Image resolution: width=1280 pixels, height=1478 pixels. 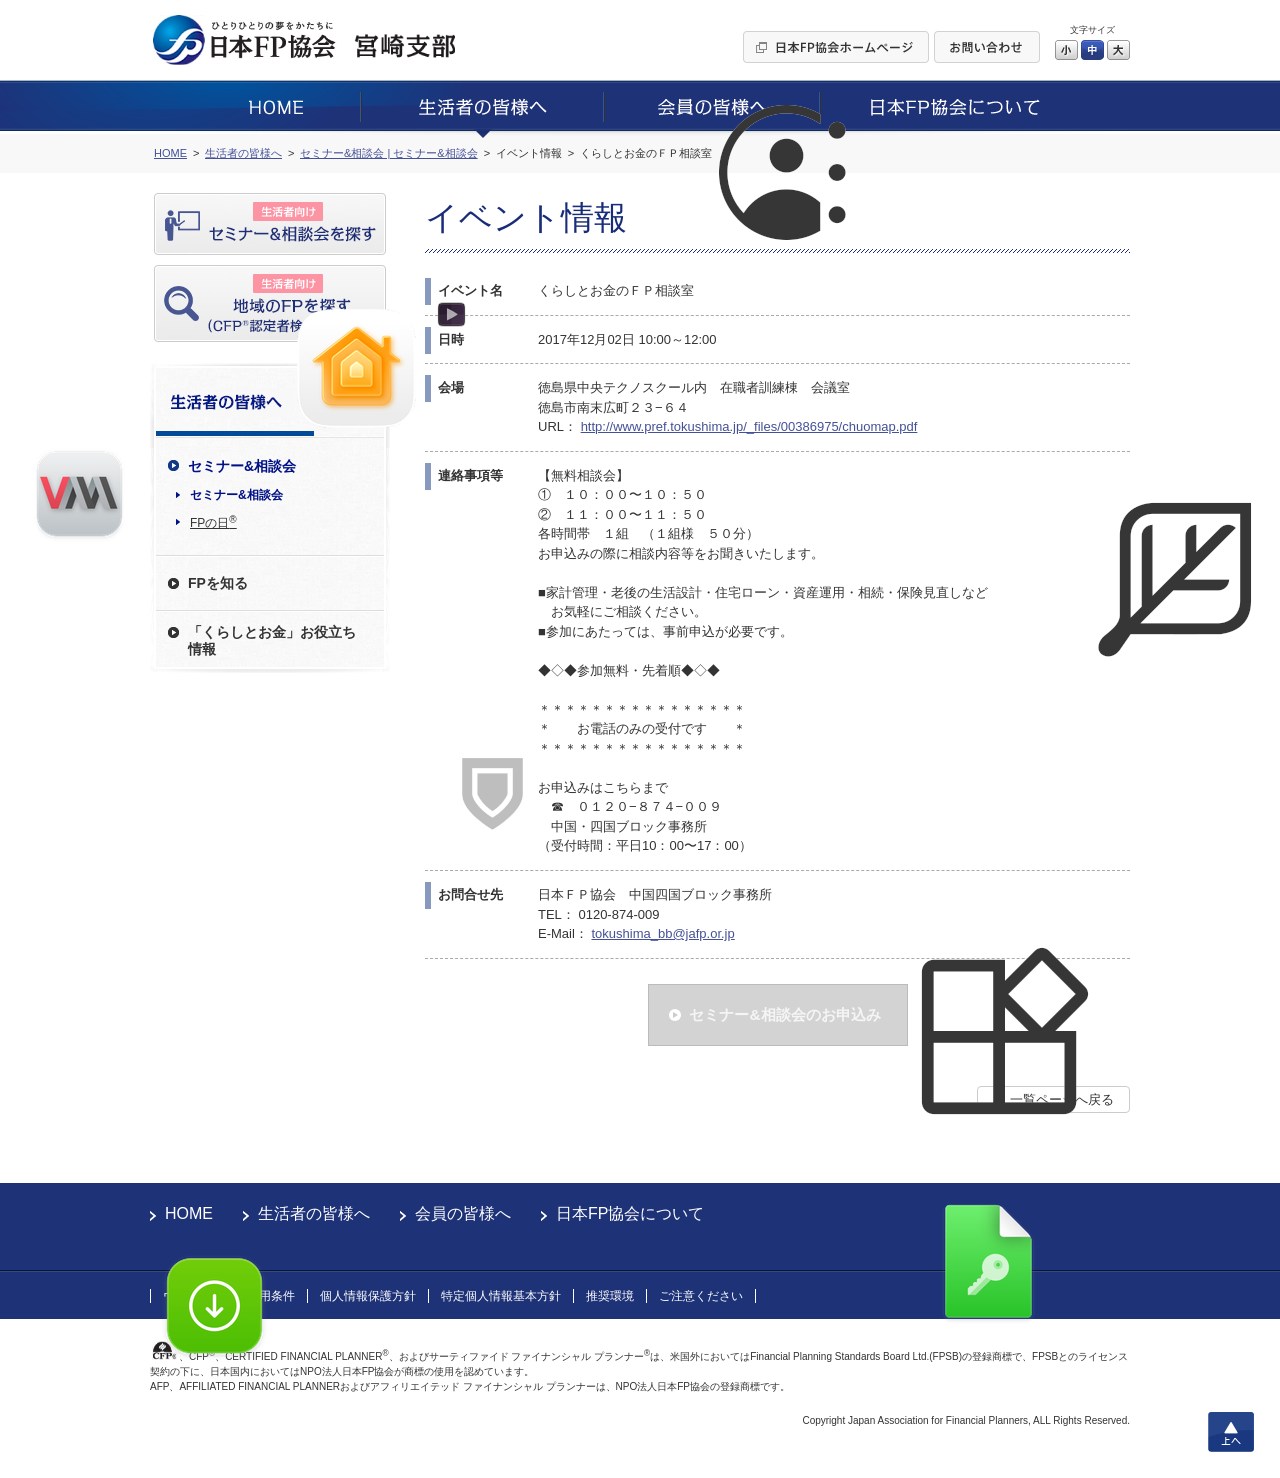 What do you see at coordinates (988, 1263) in the screenshot?
I see `a PEM key file for secure authentication` at bounding box center [988, 1263].